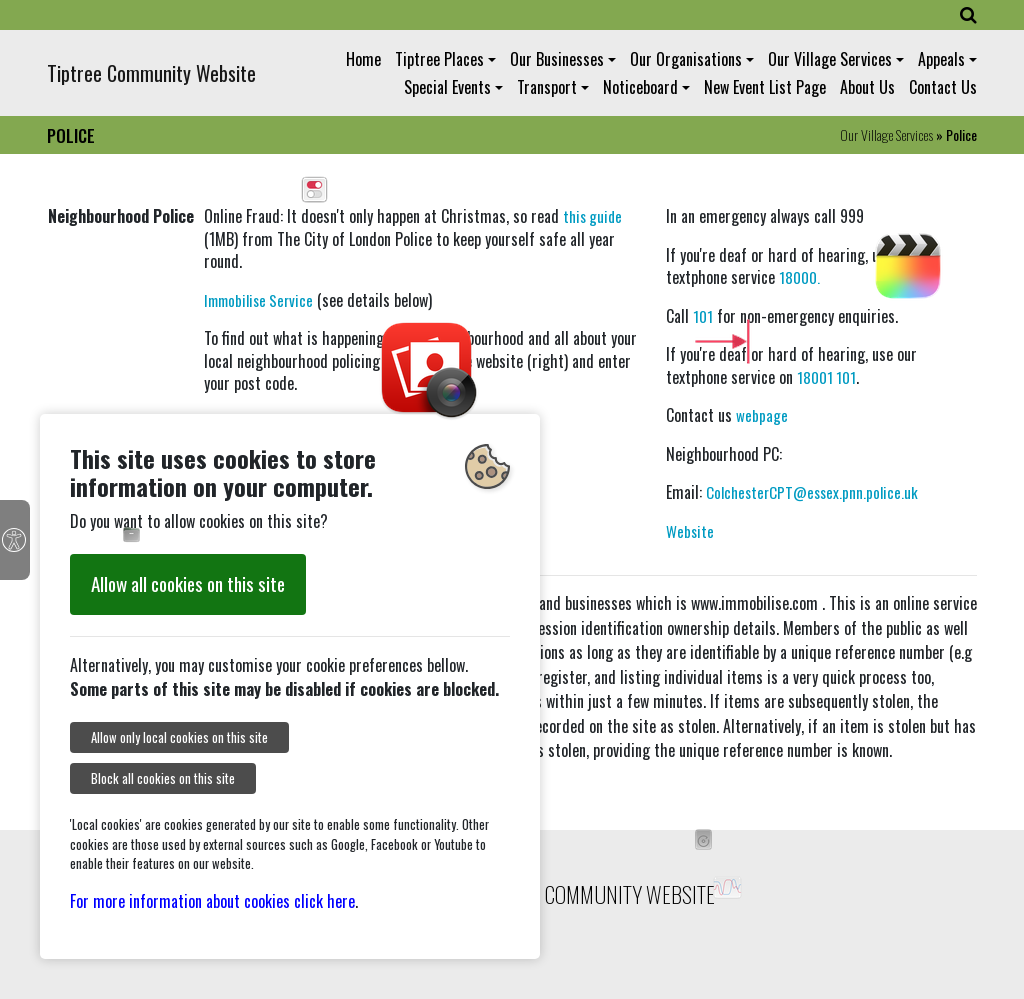  I want to click on open the file manager, so click(131, 534).